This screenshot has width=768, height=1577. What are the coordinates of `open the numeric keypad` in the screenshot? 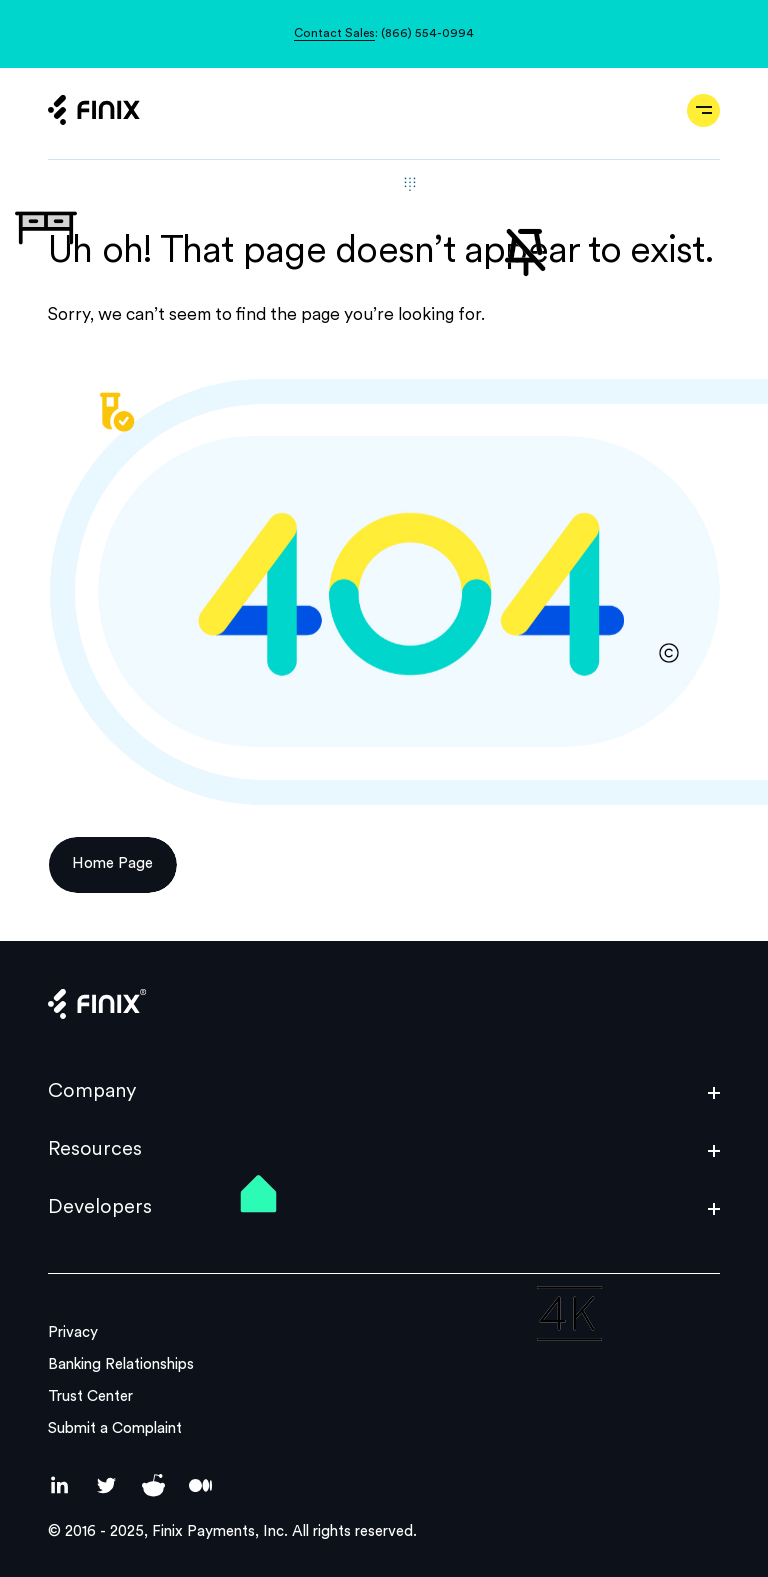 It's located at (410, 184).